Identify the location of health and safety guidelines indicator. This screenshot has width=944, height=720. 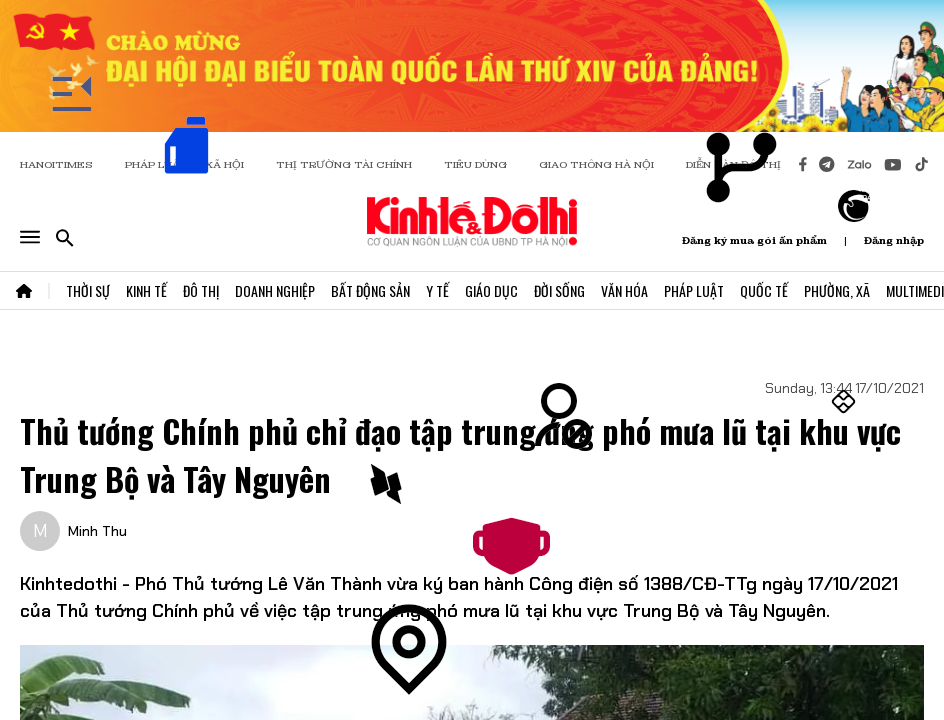
(511, 546).